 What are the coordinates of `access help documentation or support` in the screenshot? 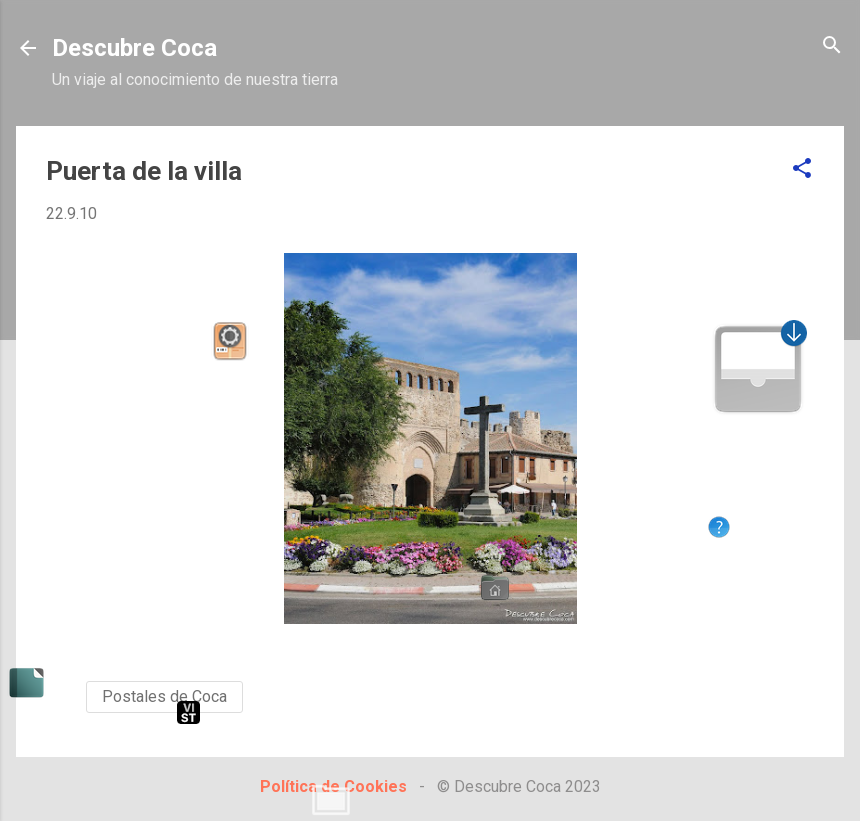 It's located at (719, 527).